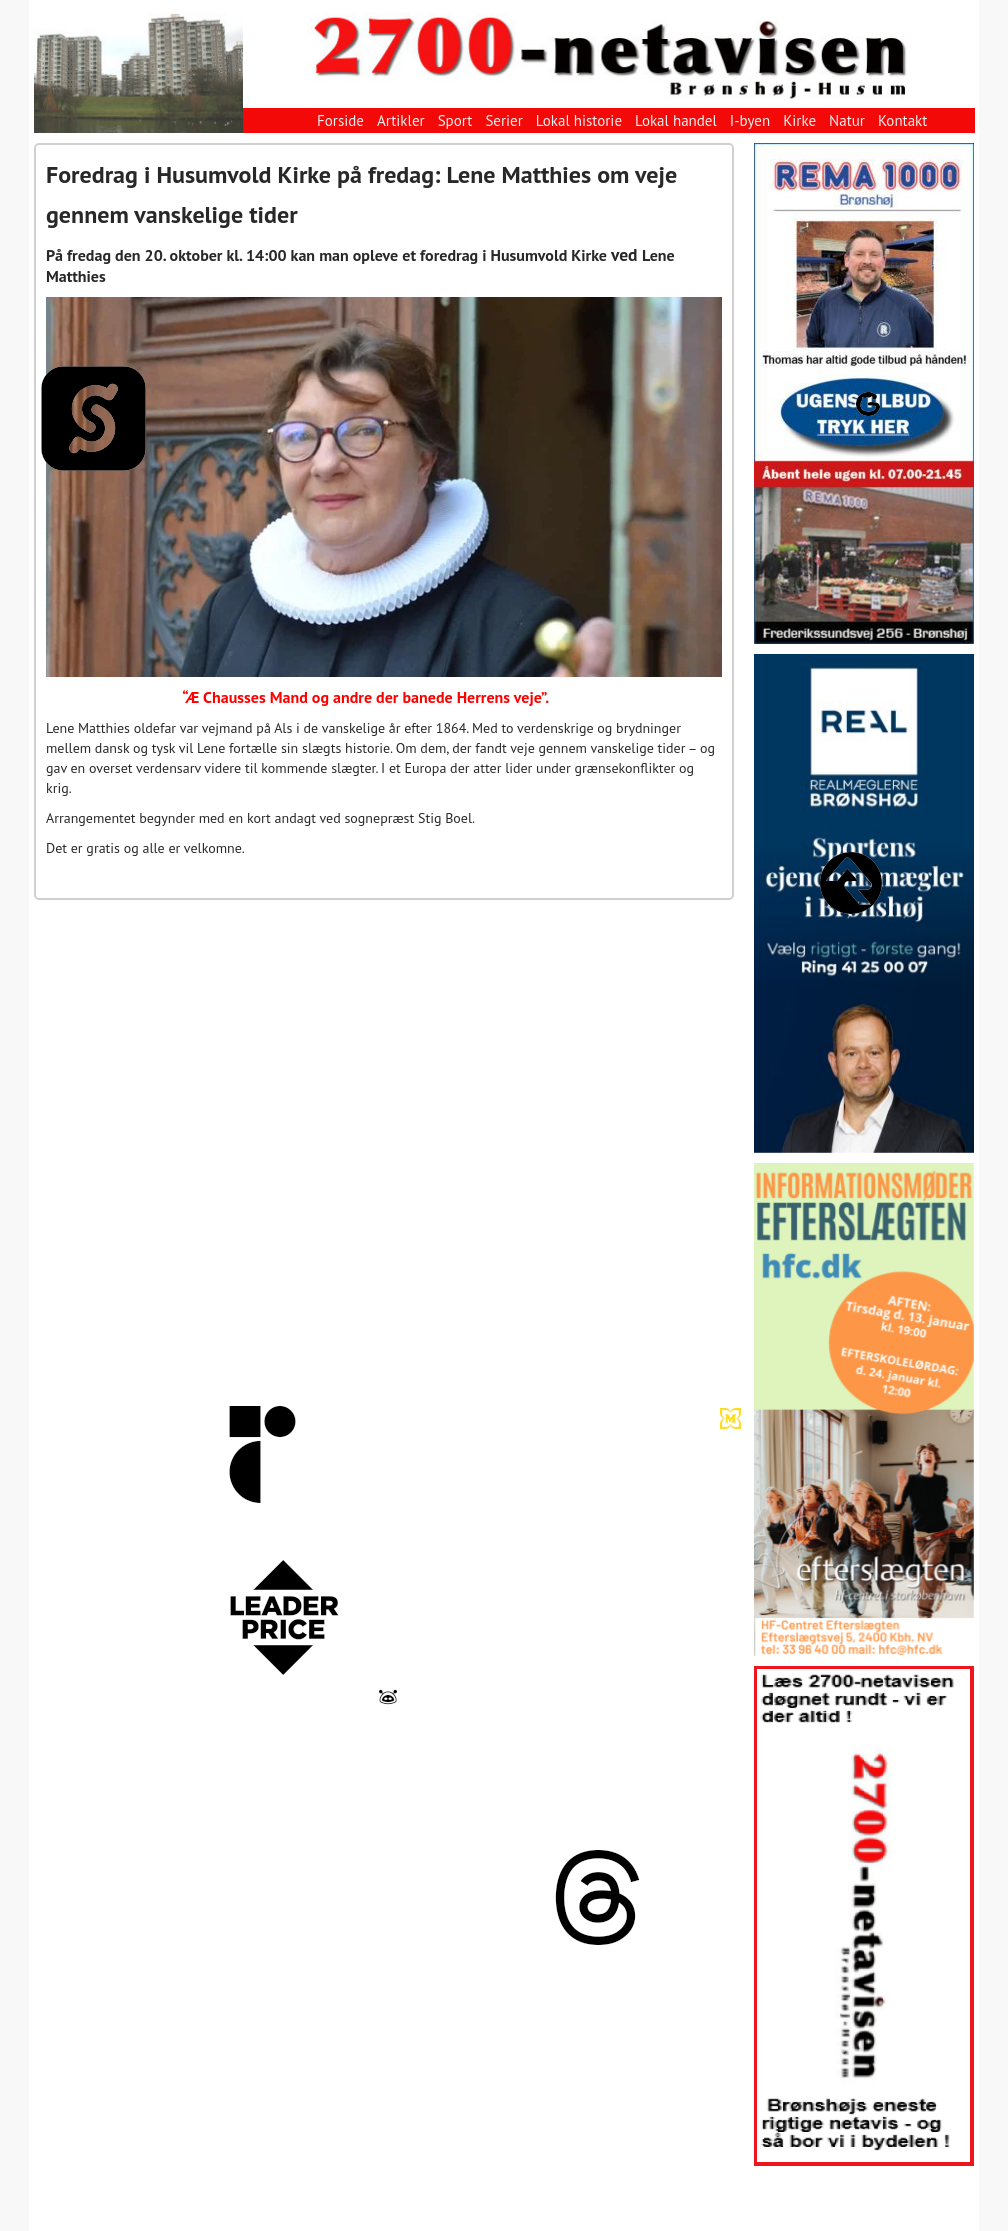 Image resolution: width=1008 pixels, height=2231 pixels. I want to click on open Rock RMS church management app, so click(851, 883).